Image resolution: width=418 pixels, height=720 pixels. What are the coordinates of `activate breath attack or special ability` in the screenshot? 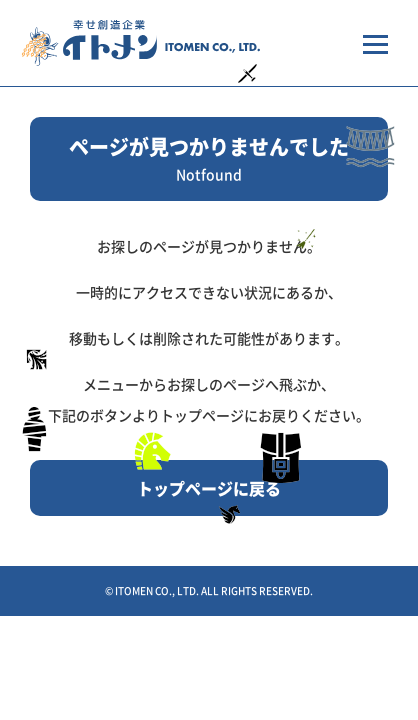 It's located at (36, 359).